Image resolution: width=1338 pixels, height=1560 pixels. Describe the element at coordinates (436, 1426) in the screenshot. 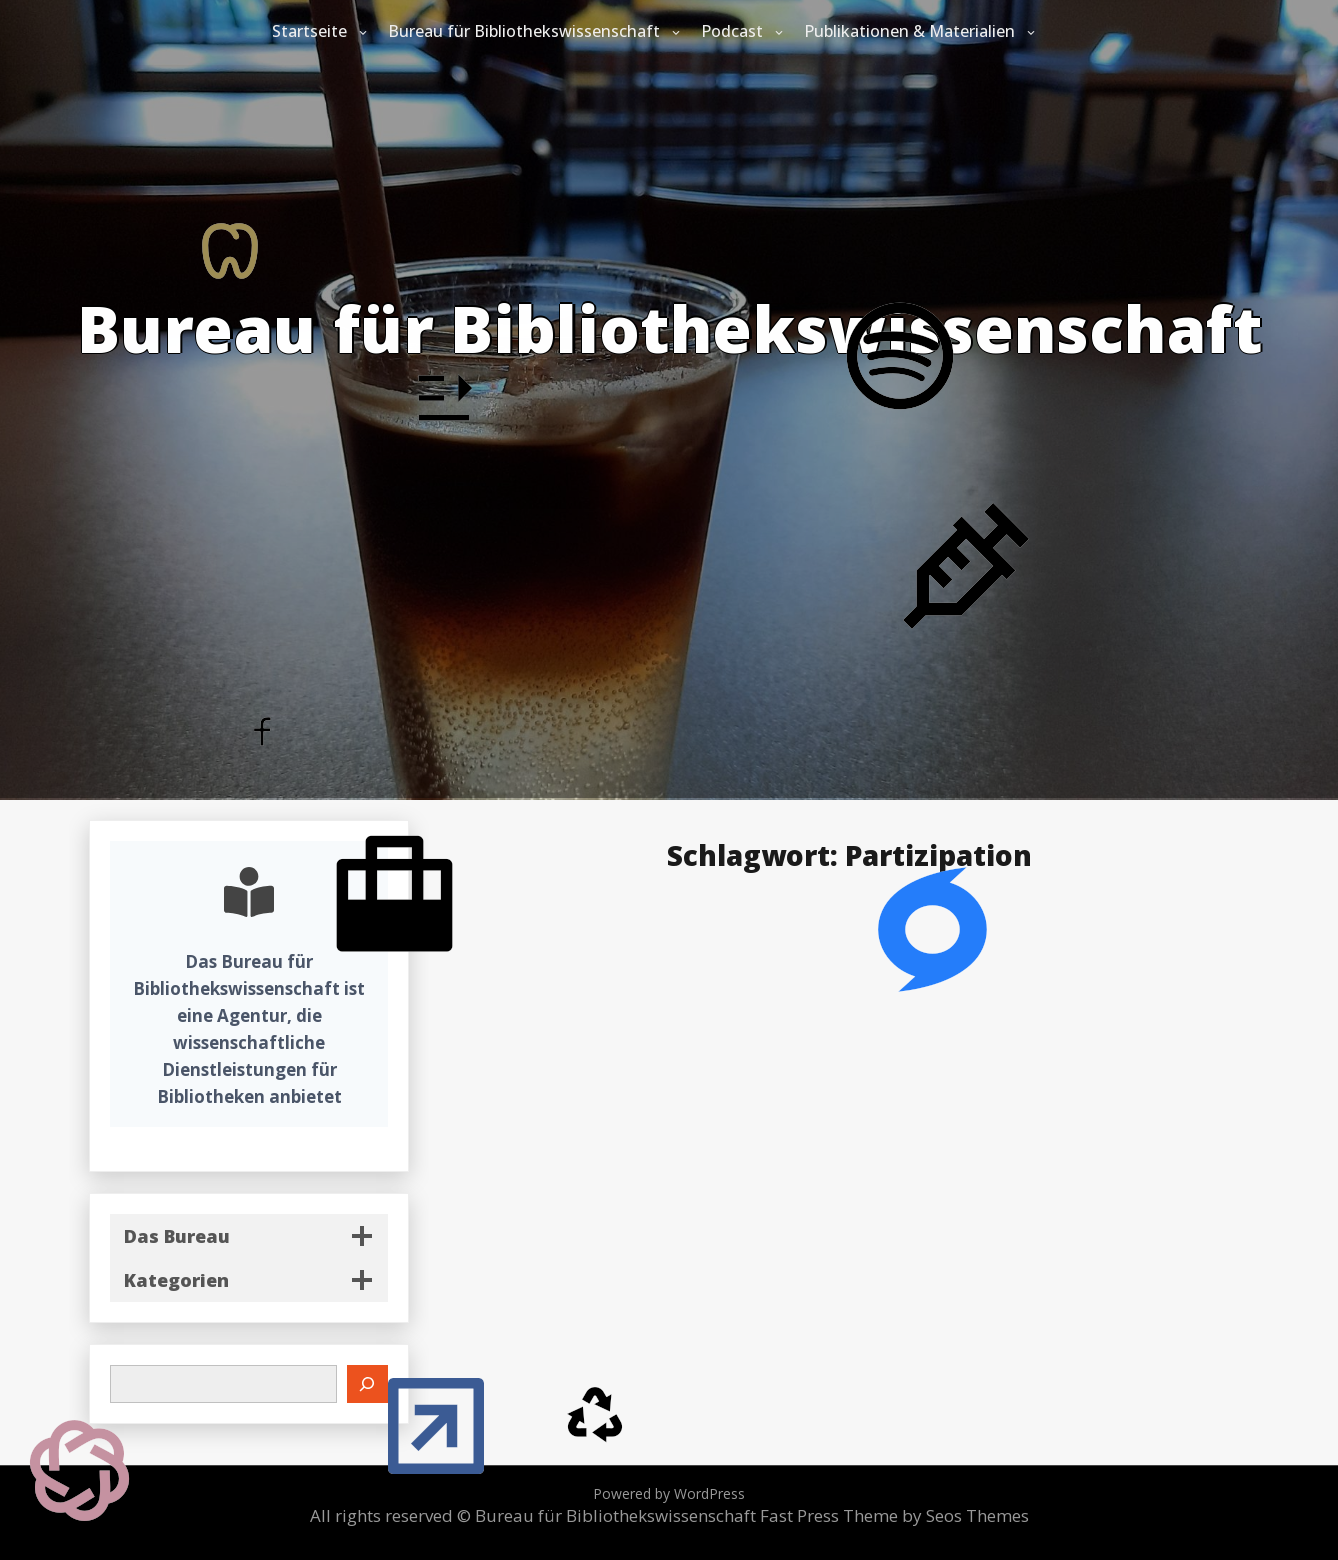

I see `open link in new window` at that location.